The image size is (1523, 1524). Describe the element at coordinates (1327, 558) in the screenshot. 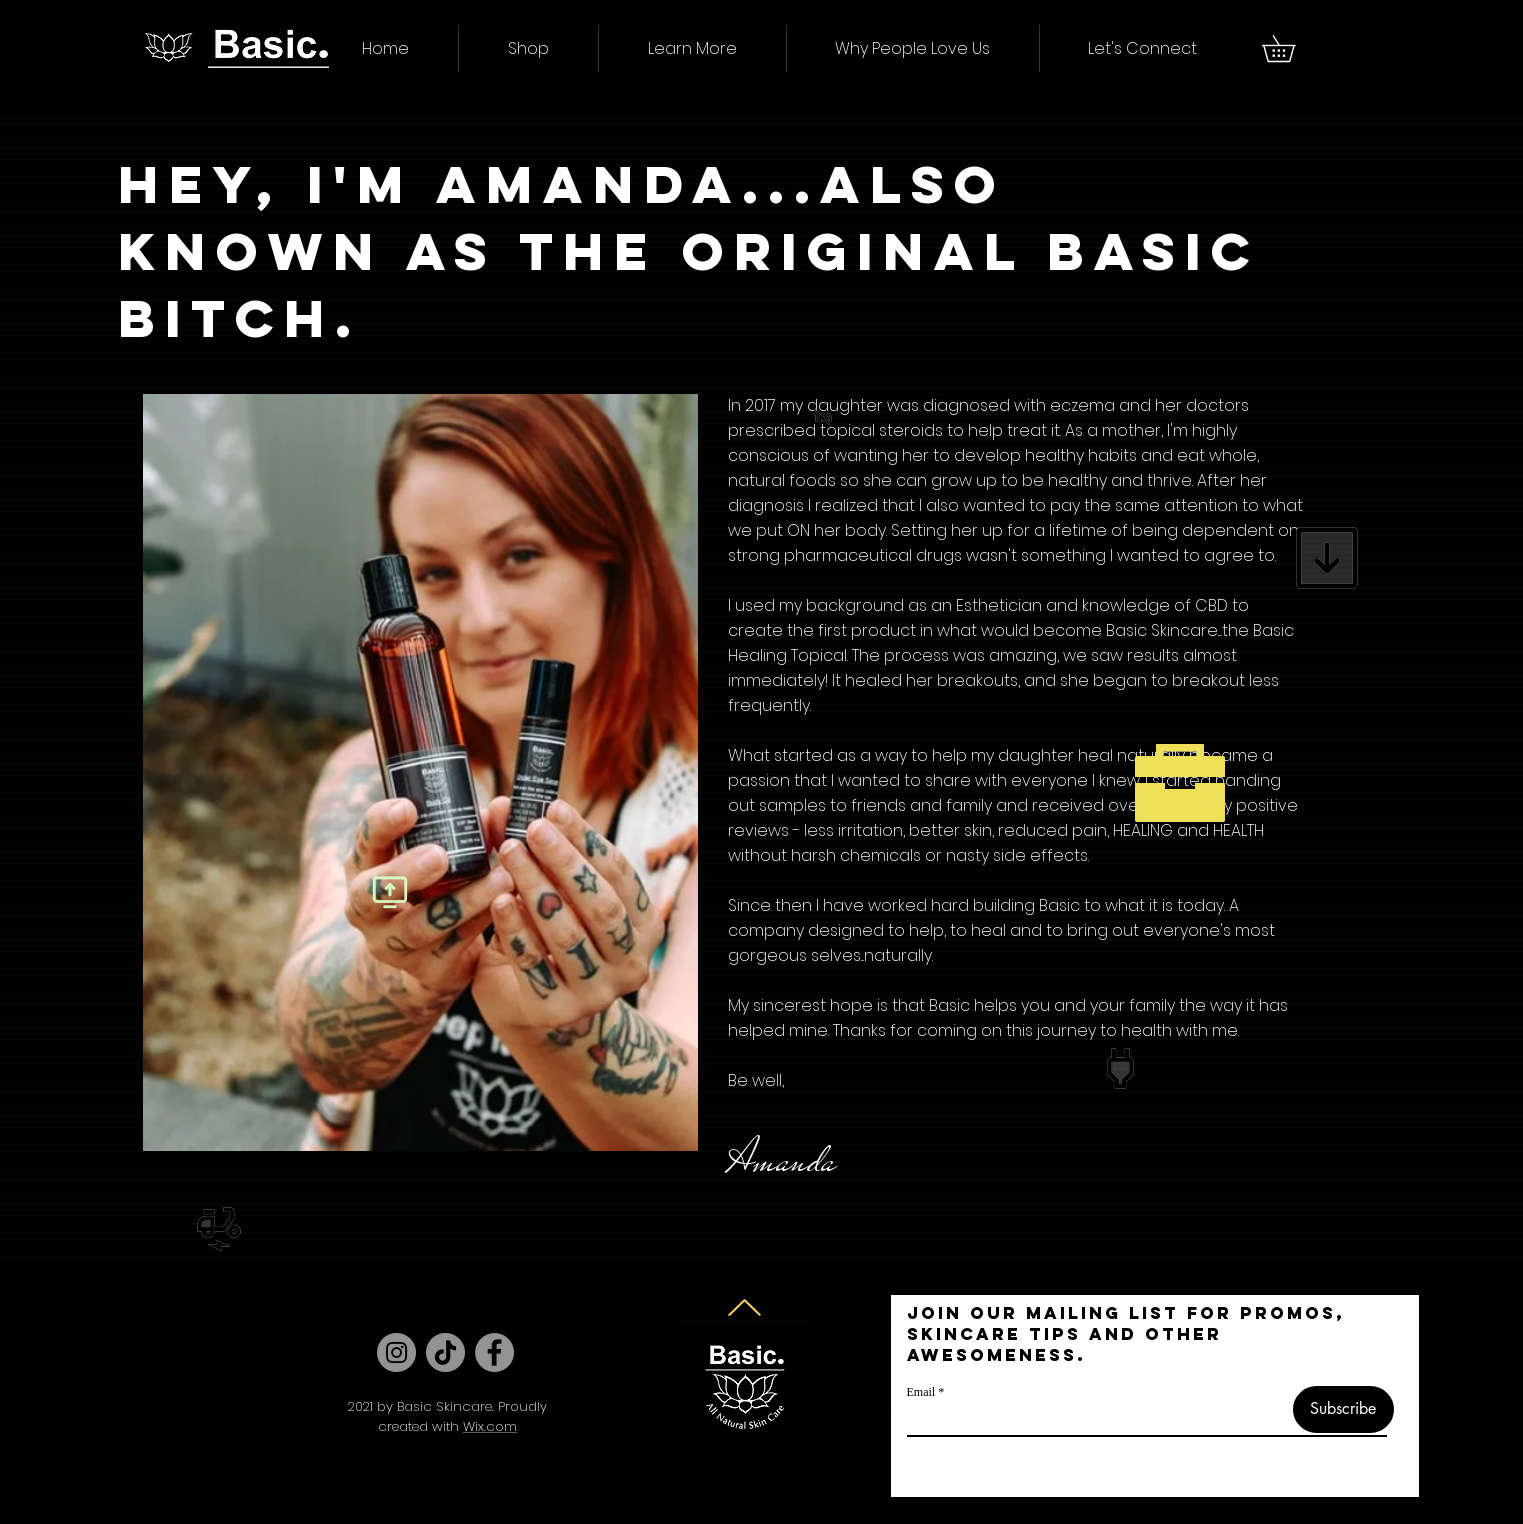

I see `download file or content` at that location.